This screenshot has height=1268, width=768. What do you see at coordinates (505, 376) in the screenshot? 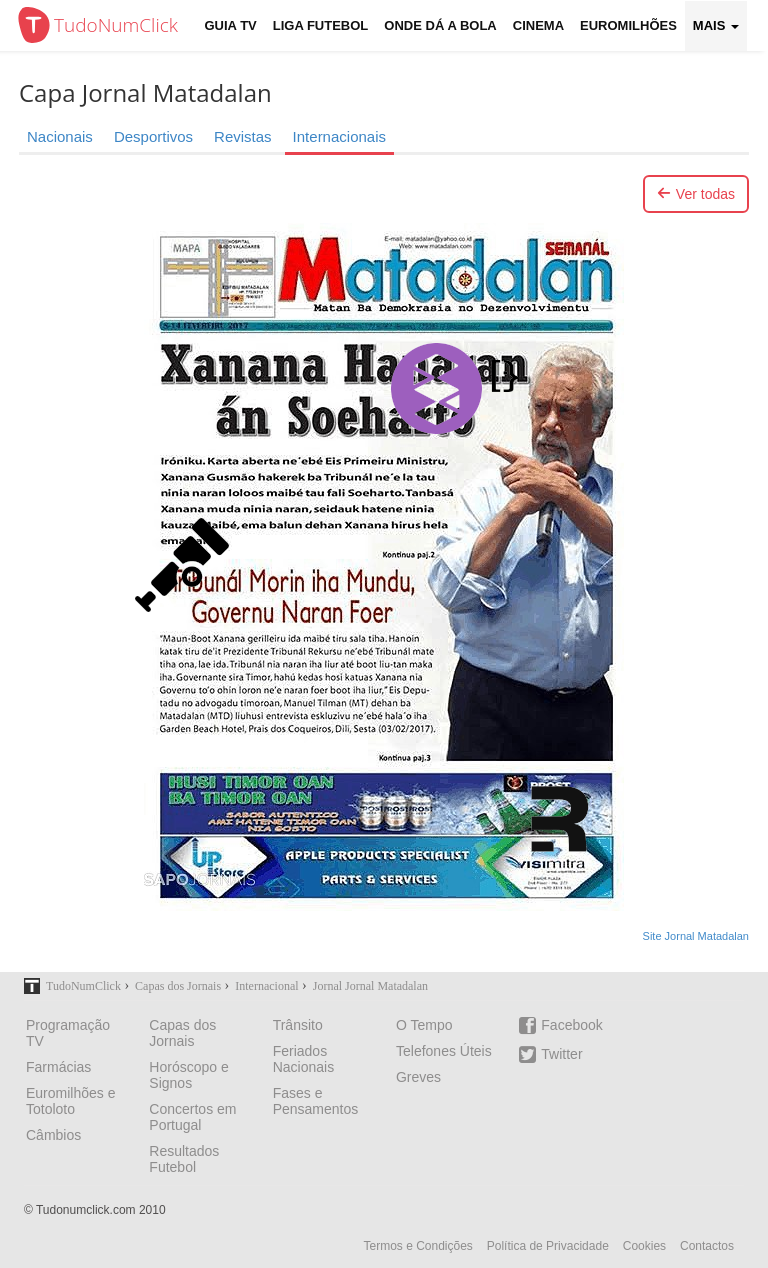
I see `super user community logo` at bounding box center [505, 376].